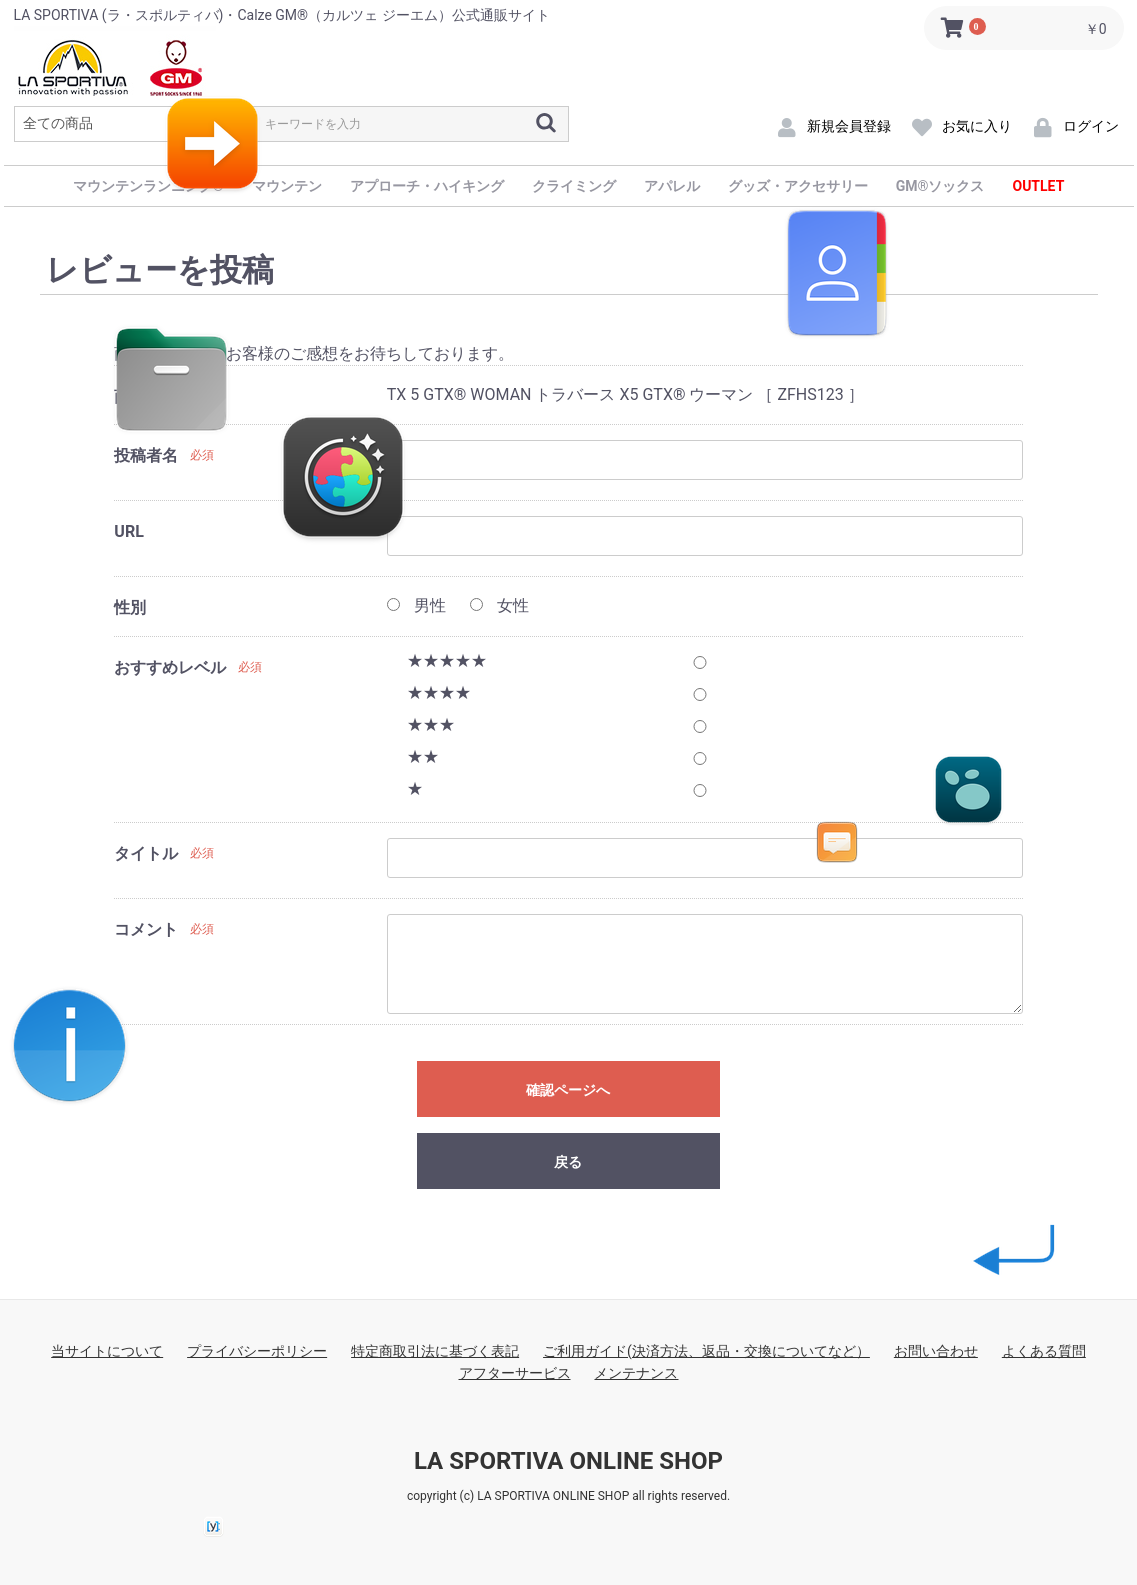 Image resolution: width=1137 pixels, height=1585 pixels. I want to click on open PhotoFlare image editing application, so click(343, 477).